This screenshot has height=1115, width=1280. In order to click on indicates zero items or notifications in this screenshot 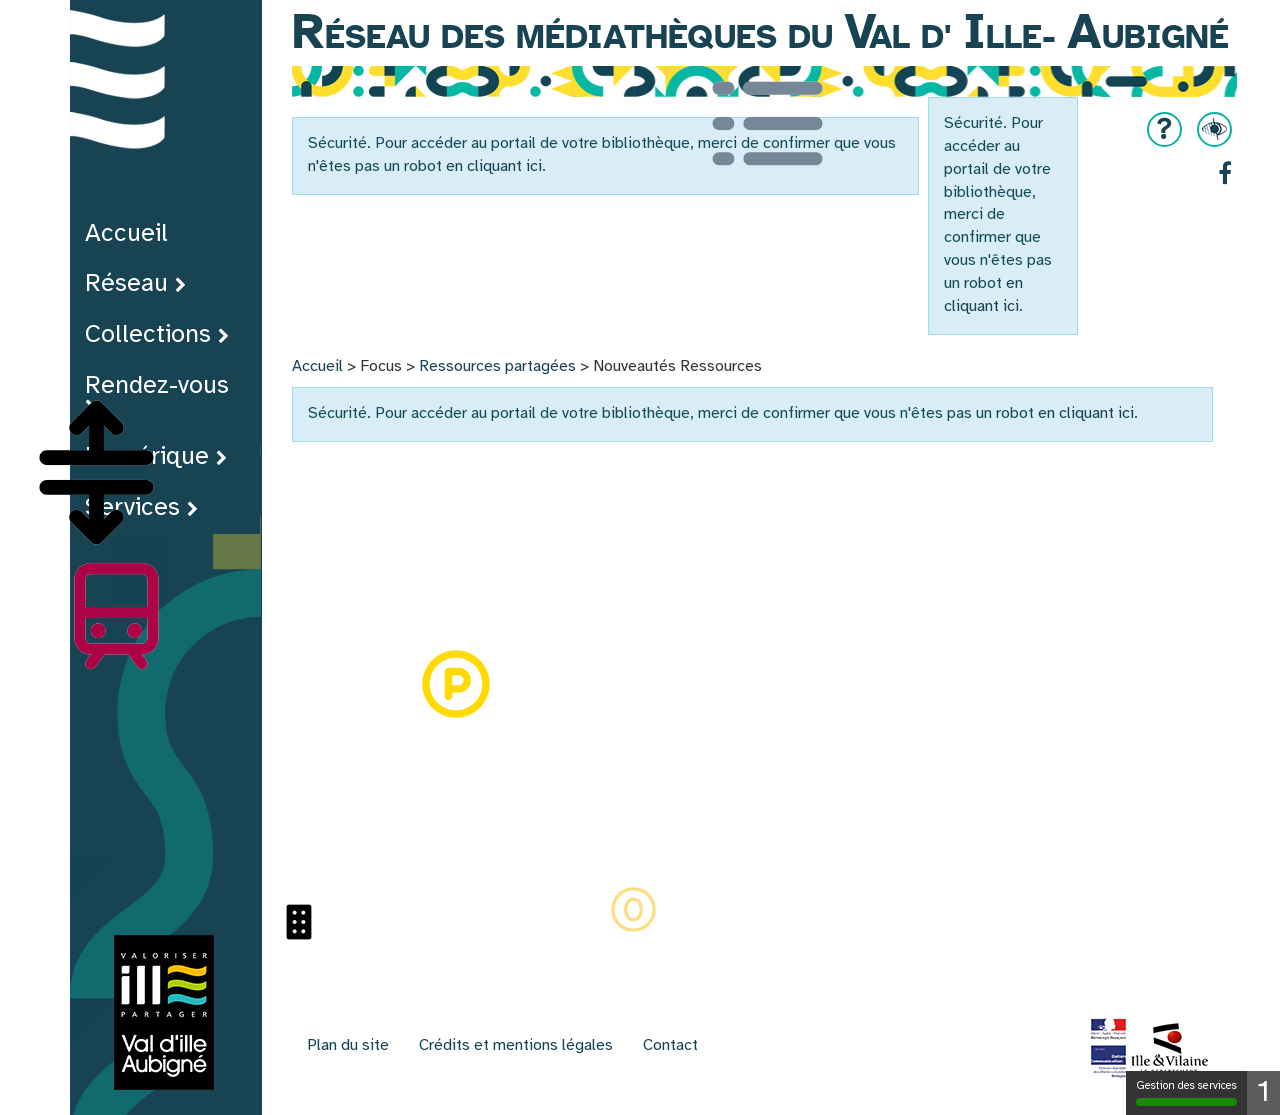, I will do `click(633, 909)`.